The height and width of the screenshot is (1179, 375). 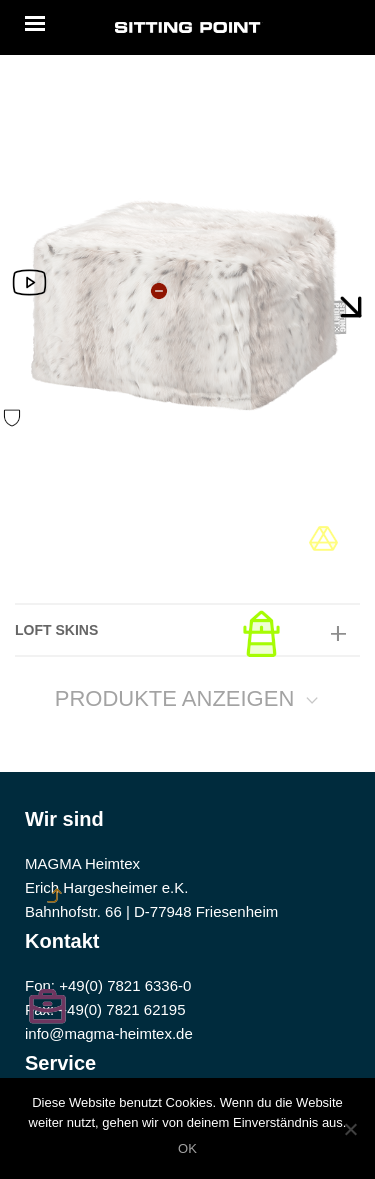 I want to click on navigate forward and up in a hierarchy, so click(x=54, y=895).